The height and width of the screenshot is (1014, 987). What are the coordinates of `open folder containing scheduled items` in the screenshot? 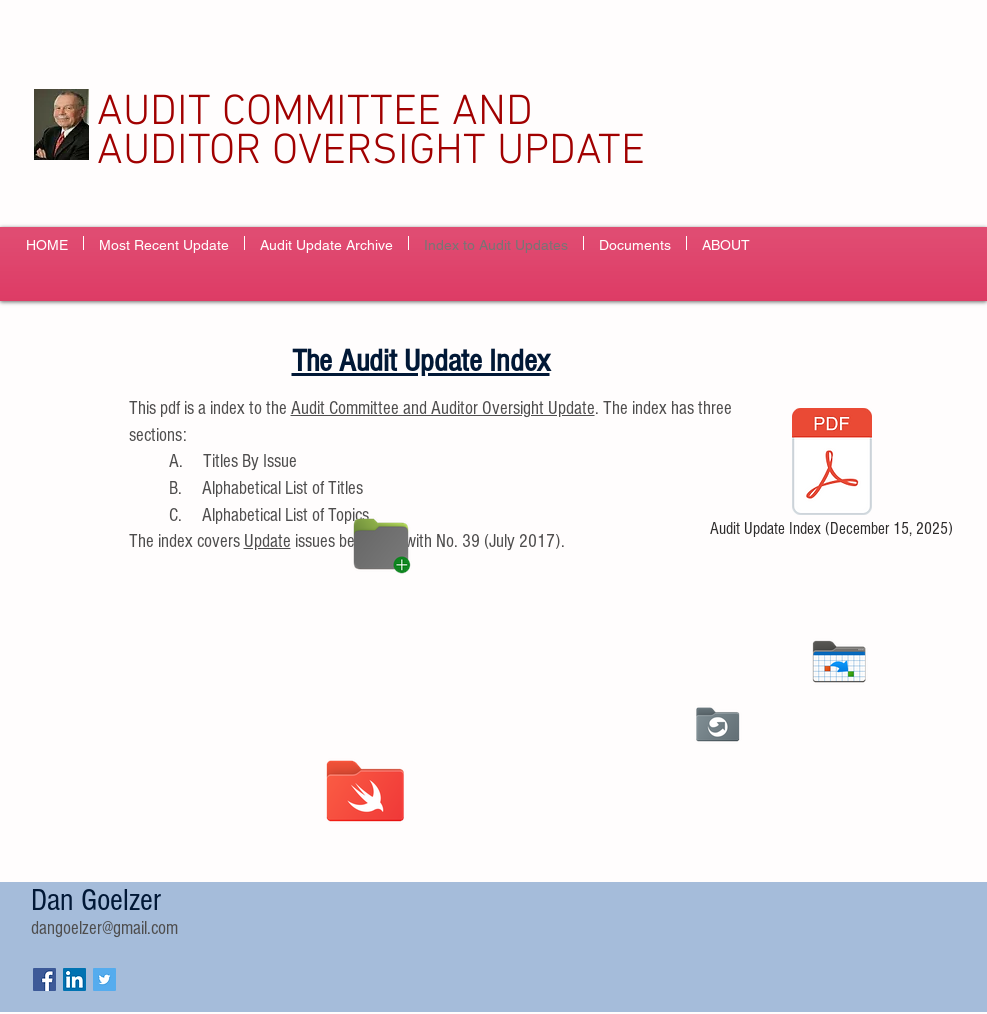 It's located at (839, 663).